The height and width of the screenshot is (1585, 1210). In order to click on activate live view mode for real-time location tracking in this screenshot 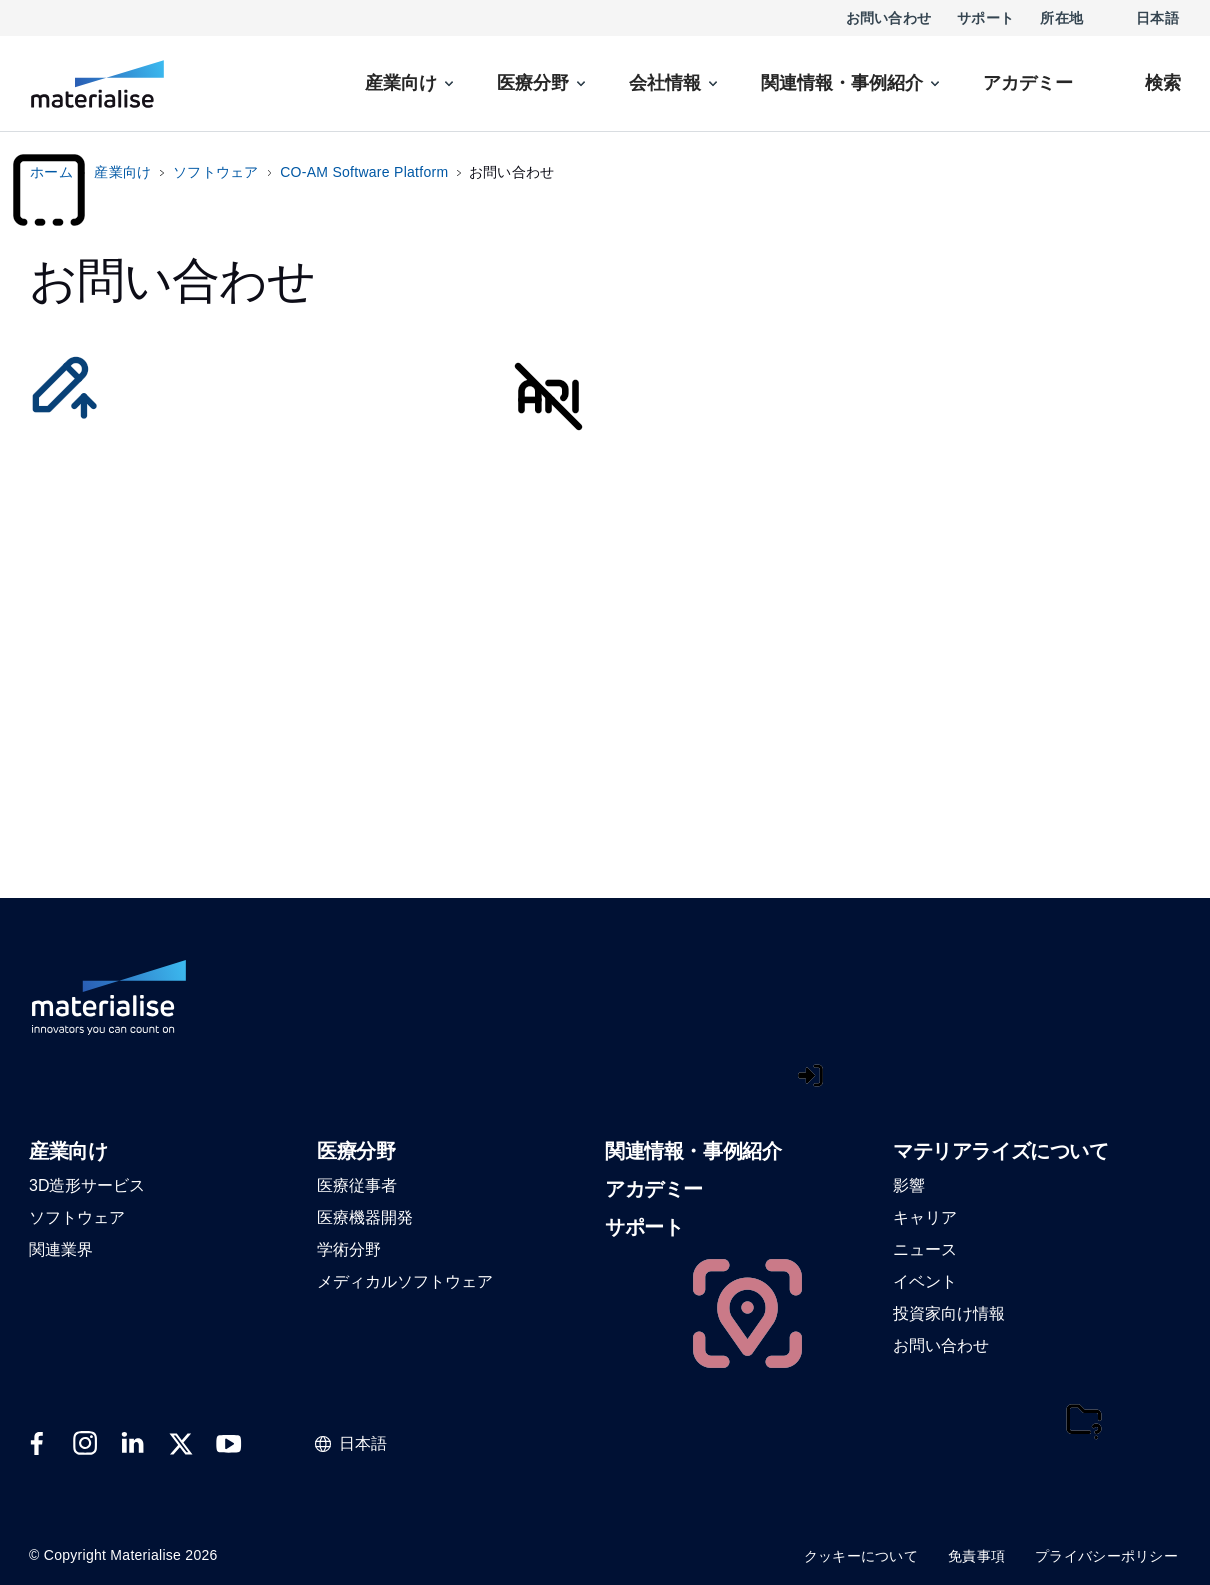, I will do `click(747, 1313)`.